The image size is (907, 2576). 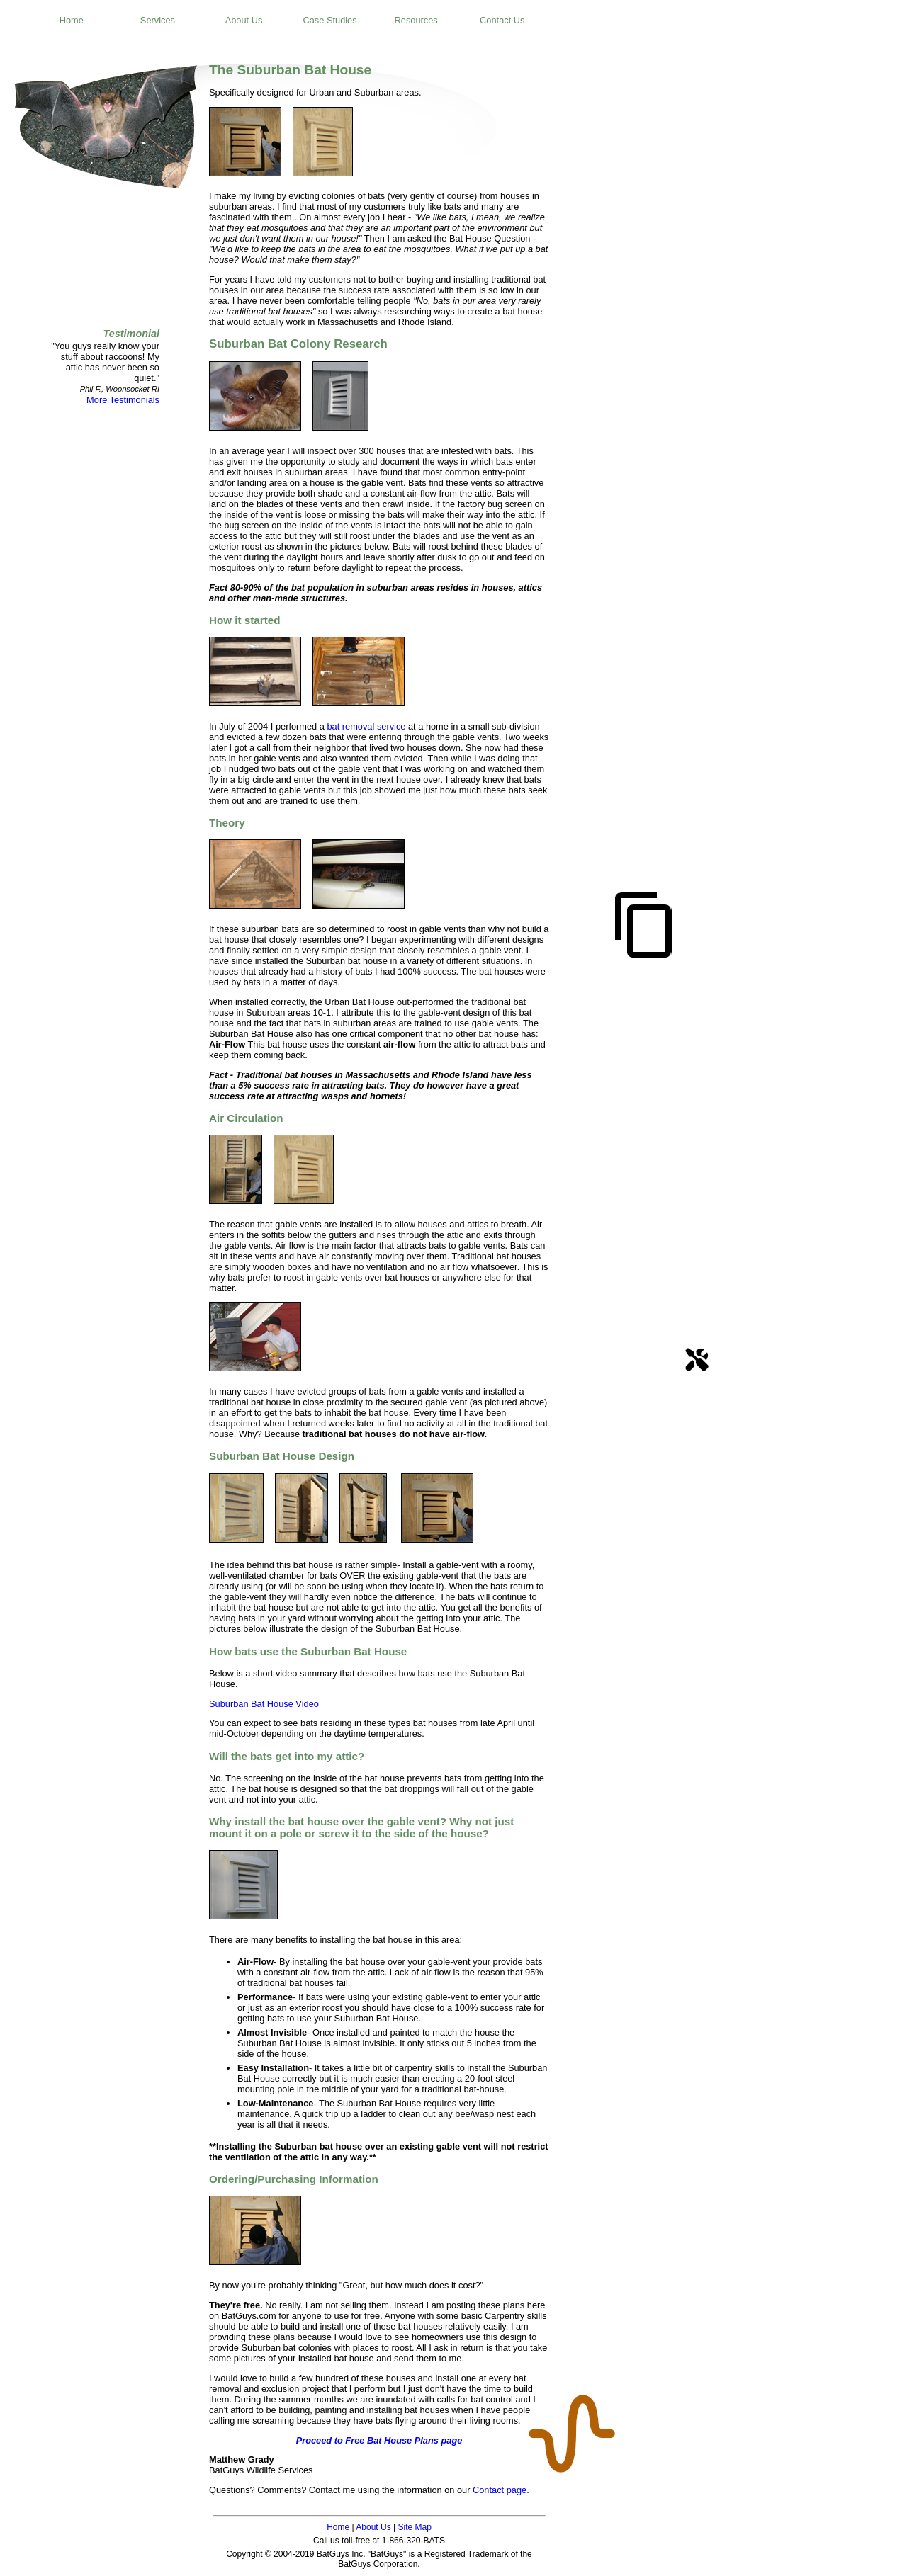 I want to click on access settings or configuration options, so click(x=697, y=1359).